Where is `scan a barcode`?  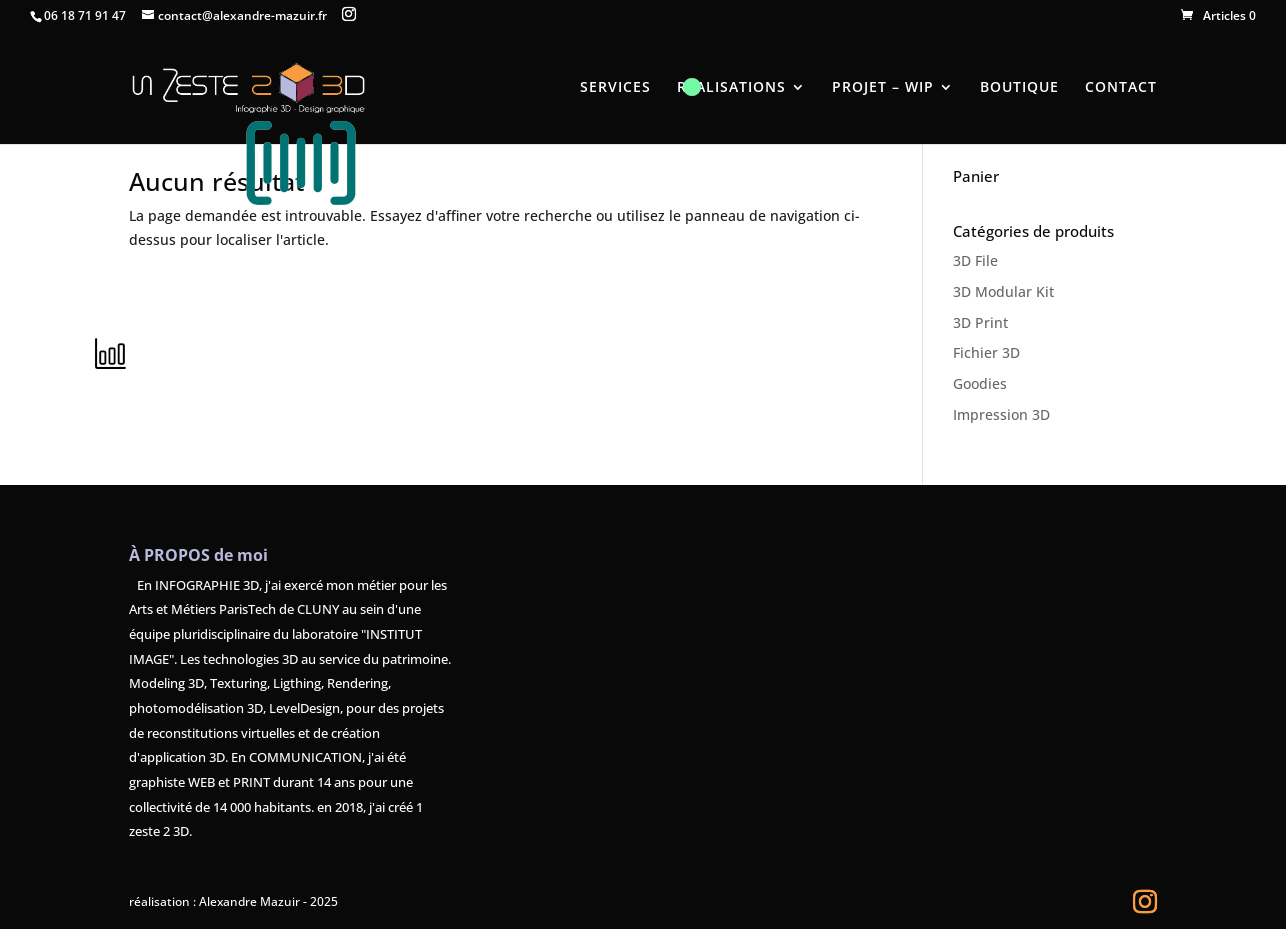 scan a barcode is located at coordinates (301, 163).